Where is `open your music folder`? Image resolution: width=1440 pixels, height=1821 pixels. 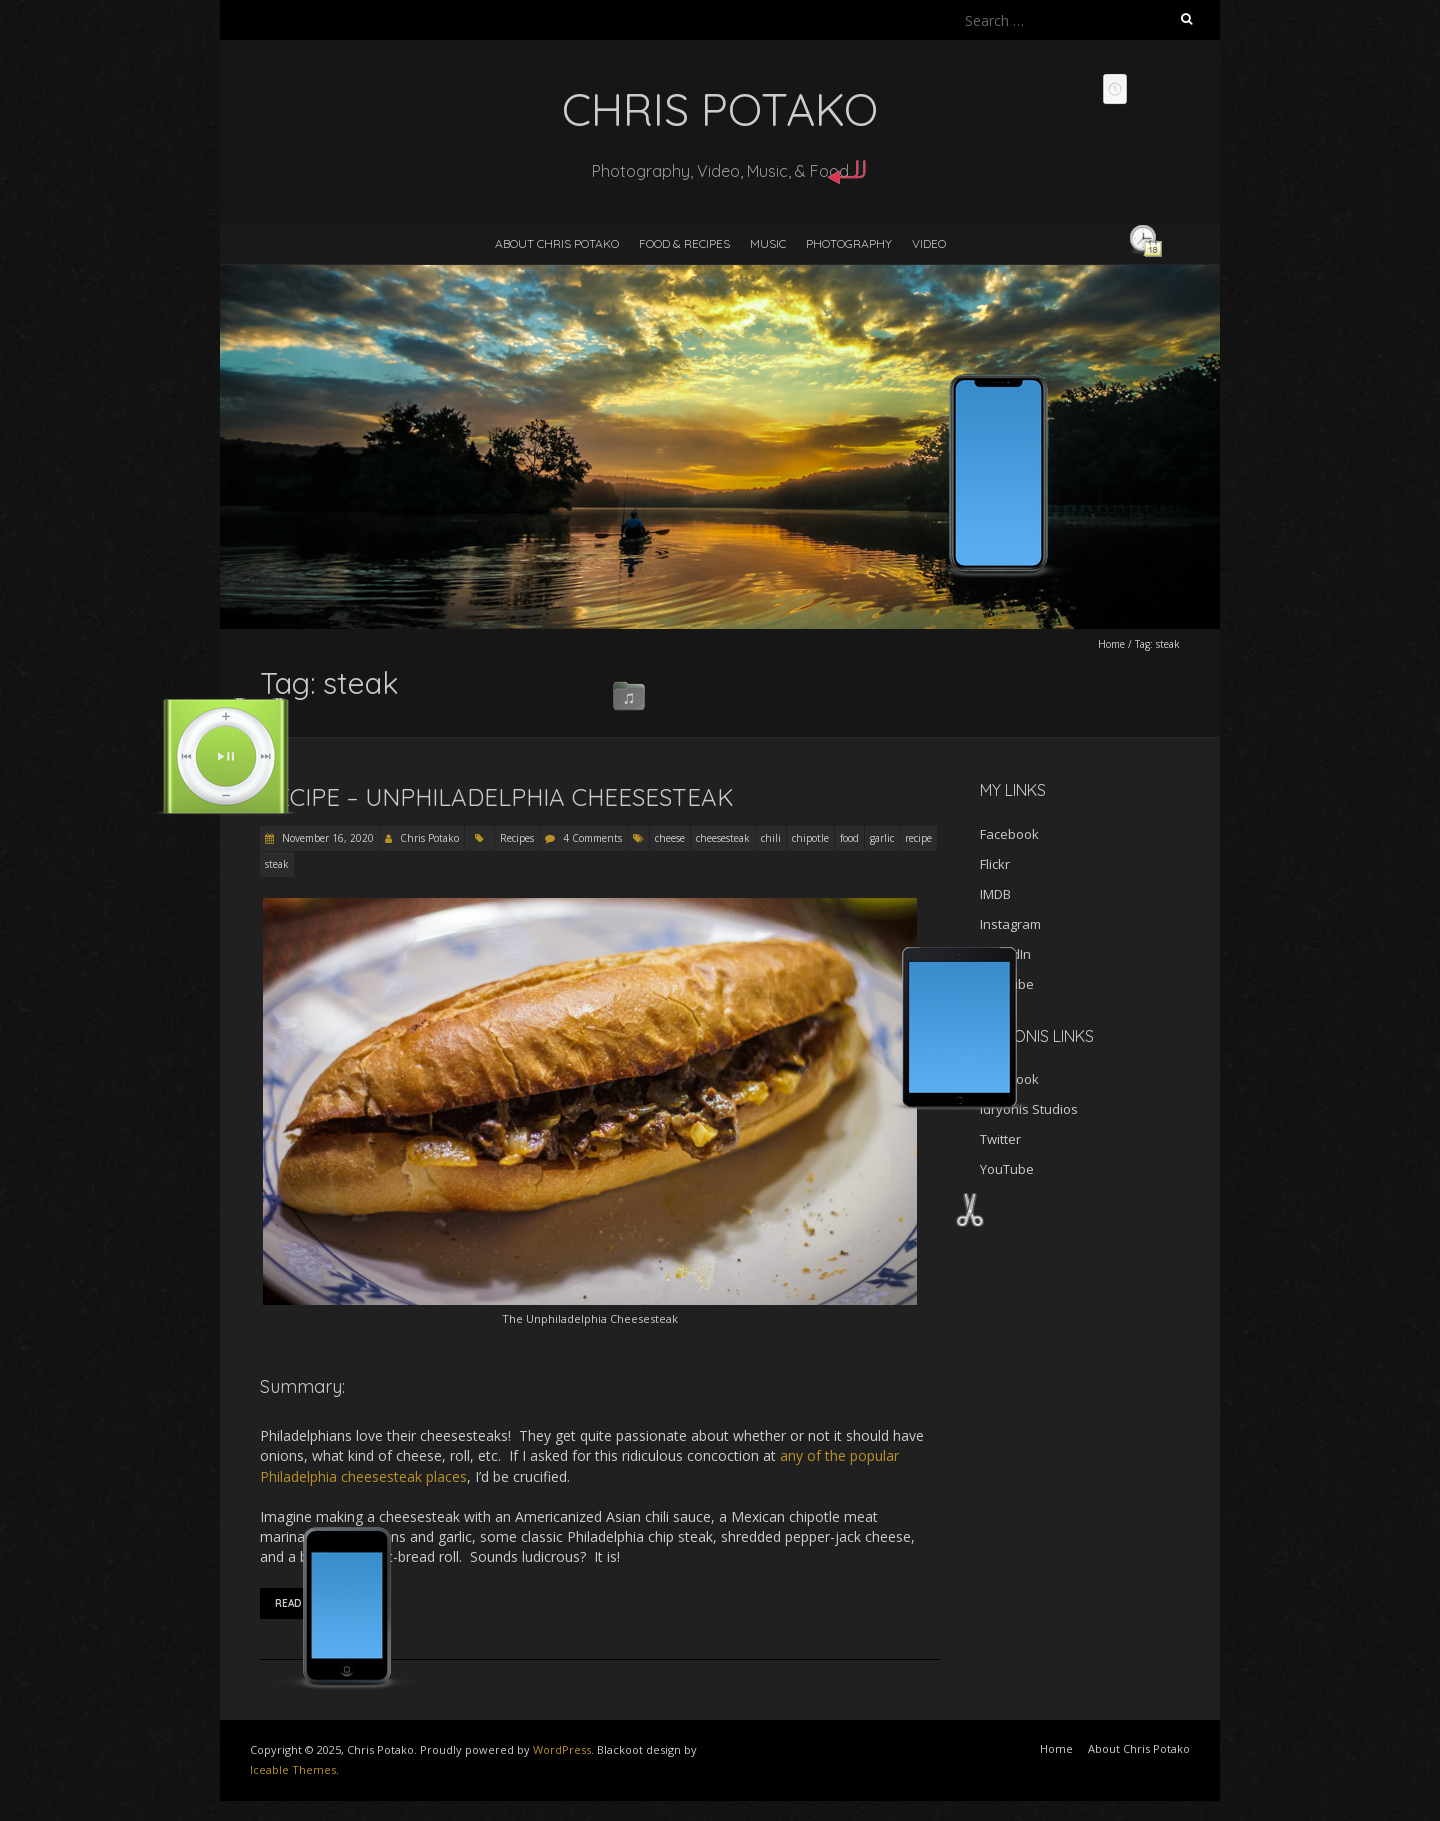 open your music folder is located at coordinates (629, 696).